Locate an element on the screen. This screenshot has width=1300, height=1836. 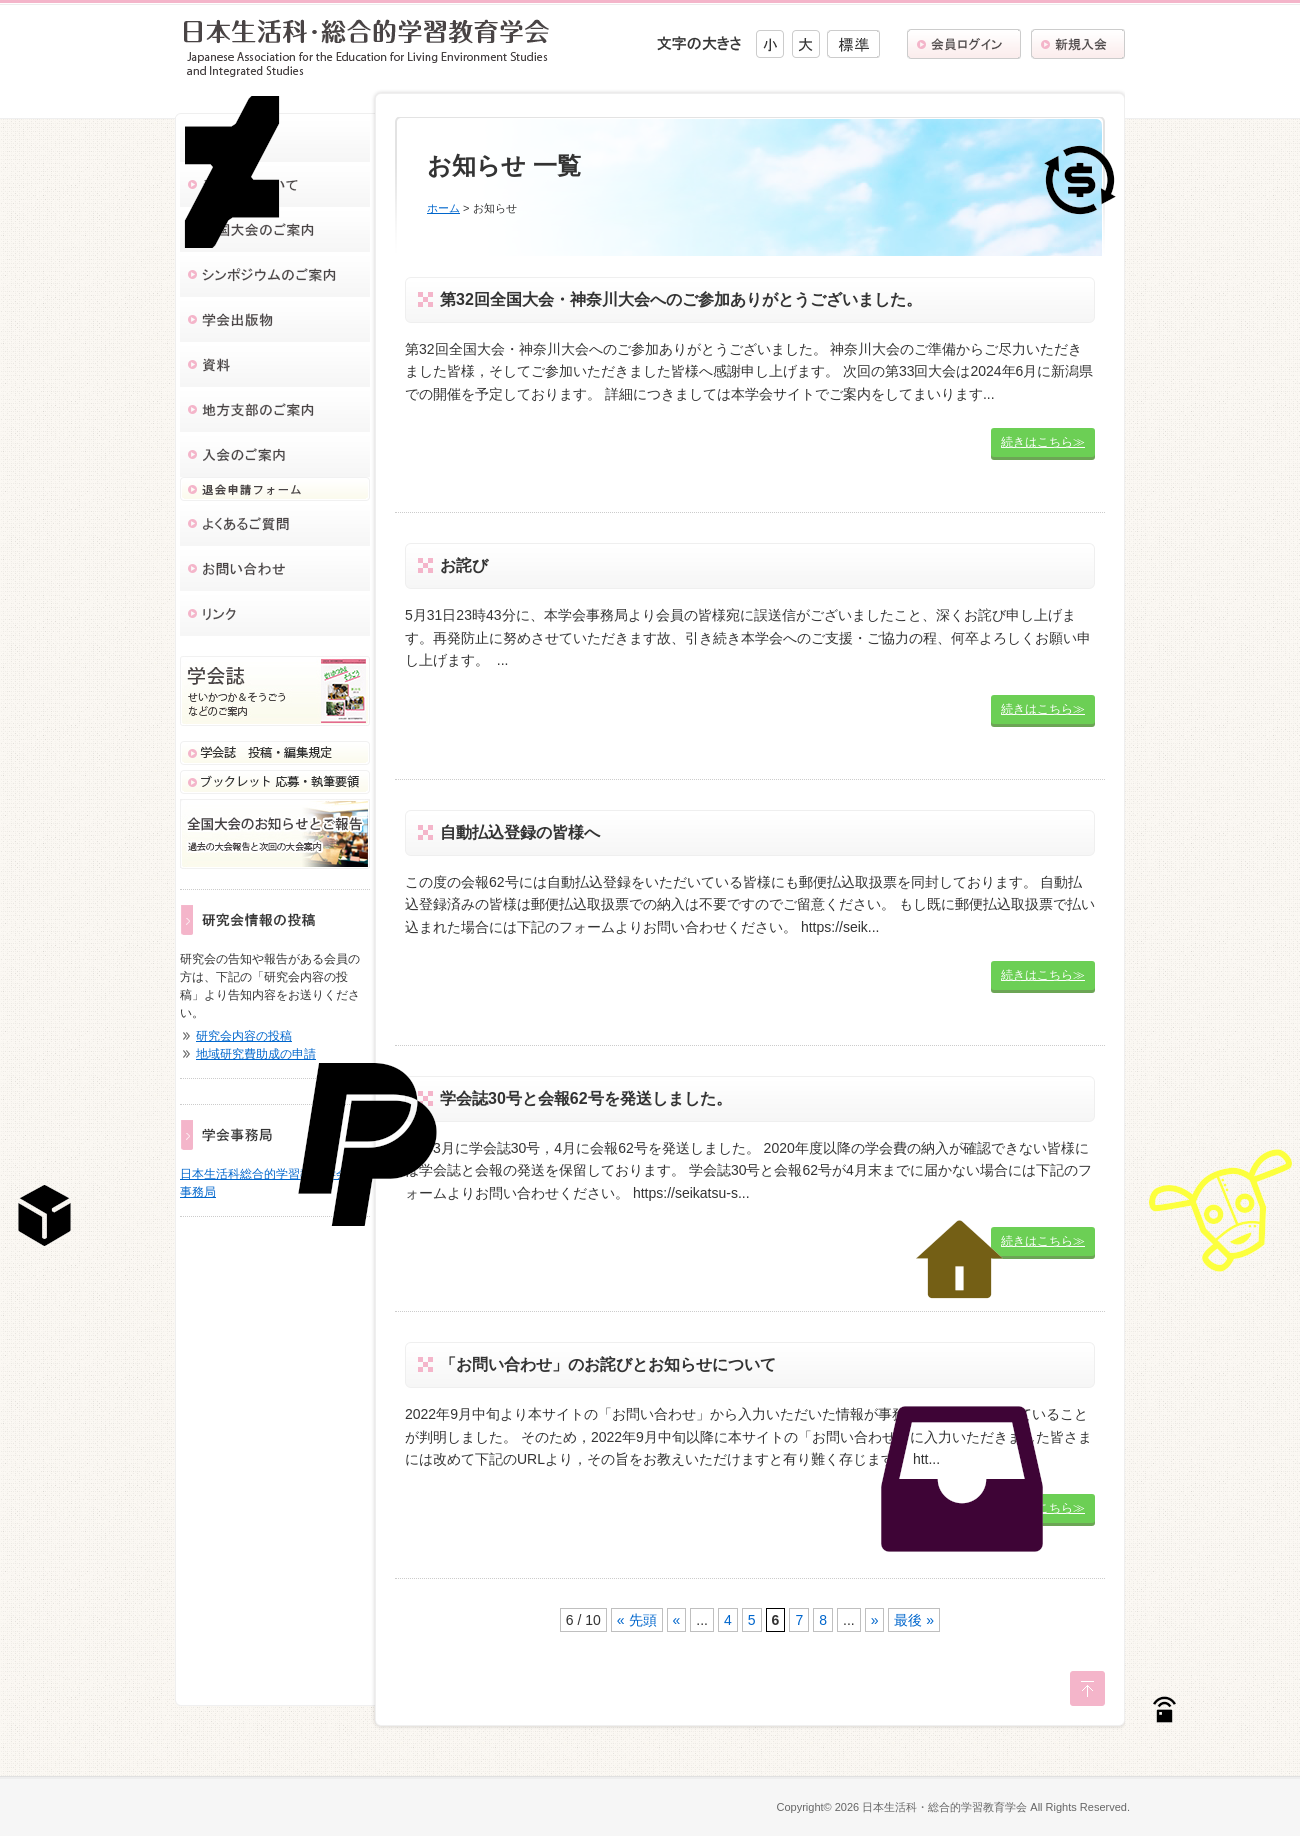
view inbox messages is located at coordinates (962, 1479).